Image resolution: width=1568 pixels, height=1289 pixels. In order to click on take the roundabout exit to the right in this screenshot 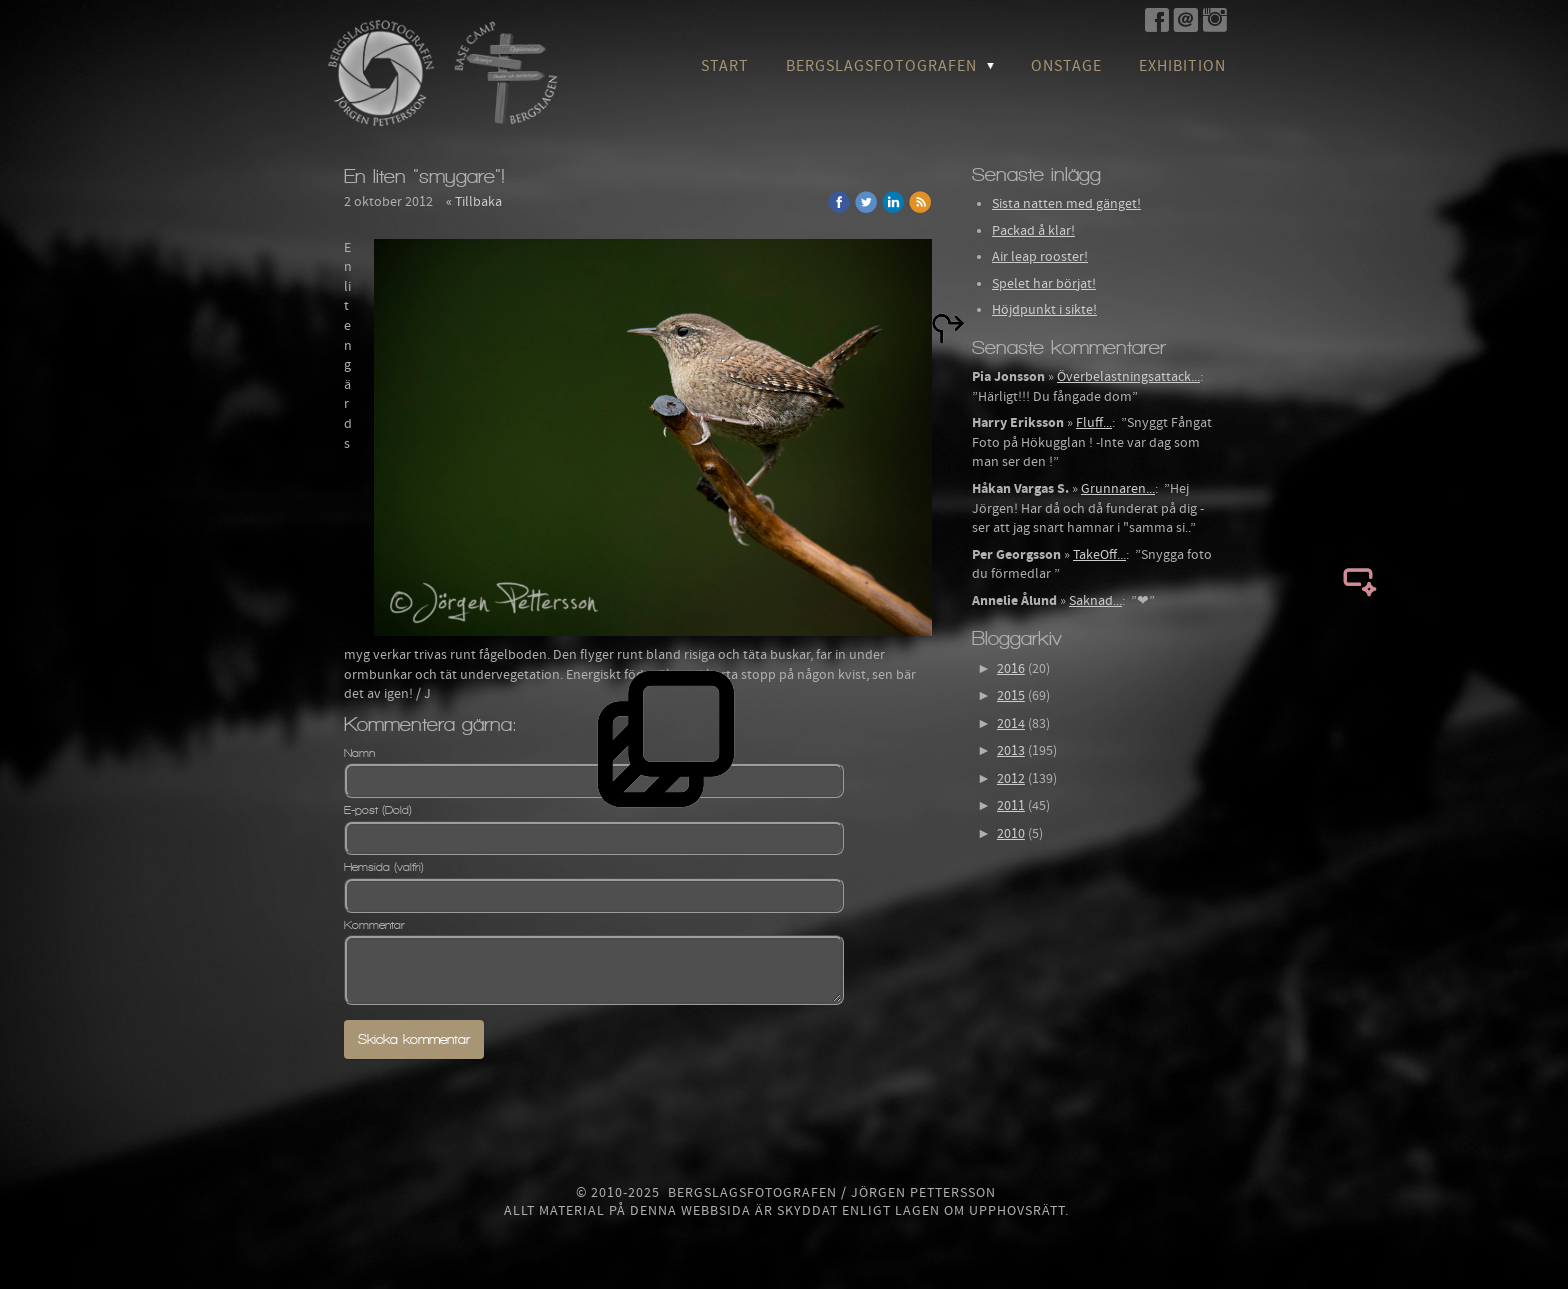, I will do `click(948, 328)`.